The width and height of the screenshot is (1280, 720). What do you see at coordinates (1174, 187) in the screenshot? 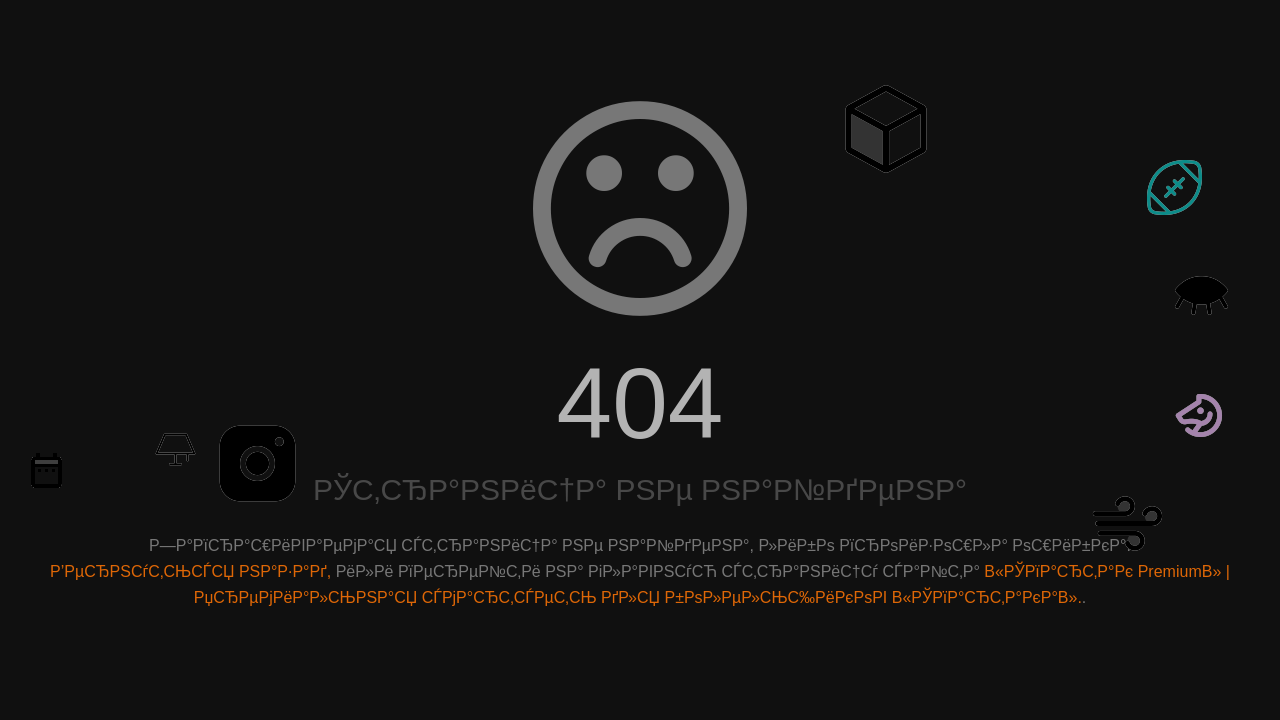
I see `access sports scores and updates` at bounding box center [1174, 187].